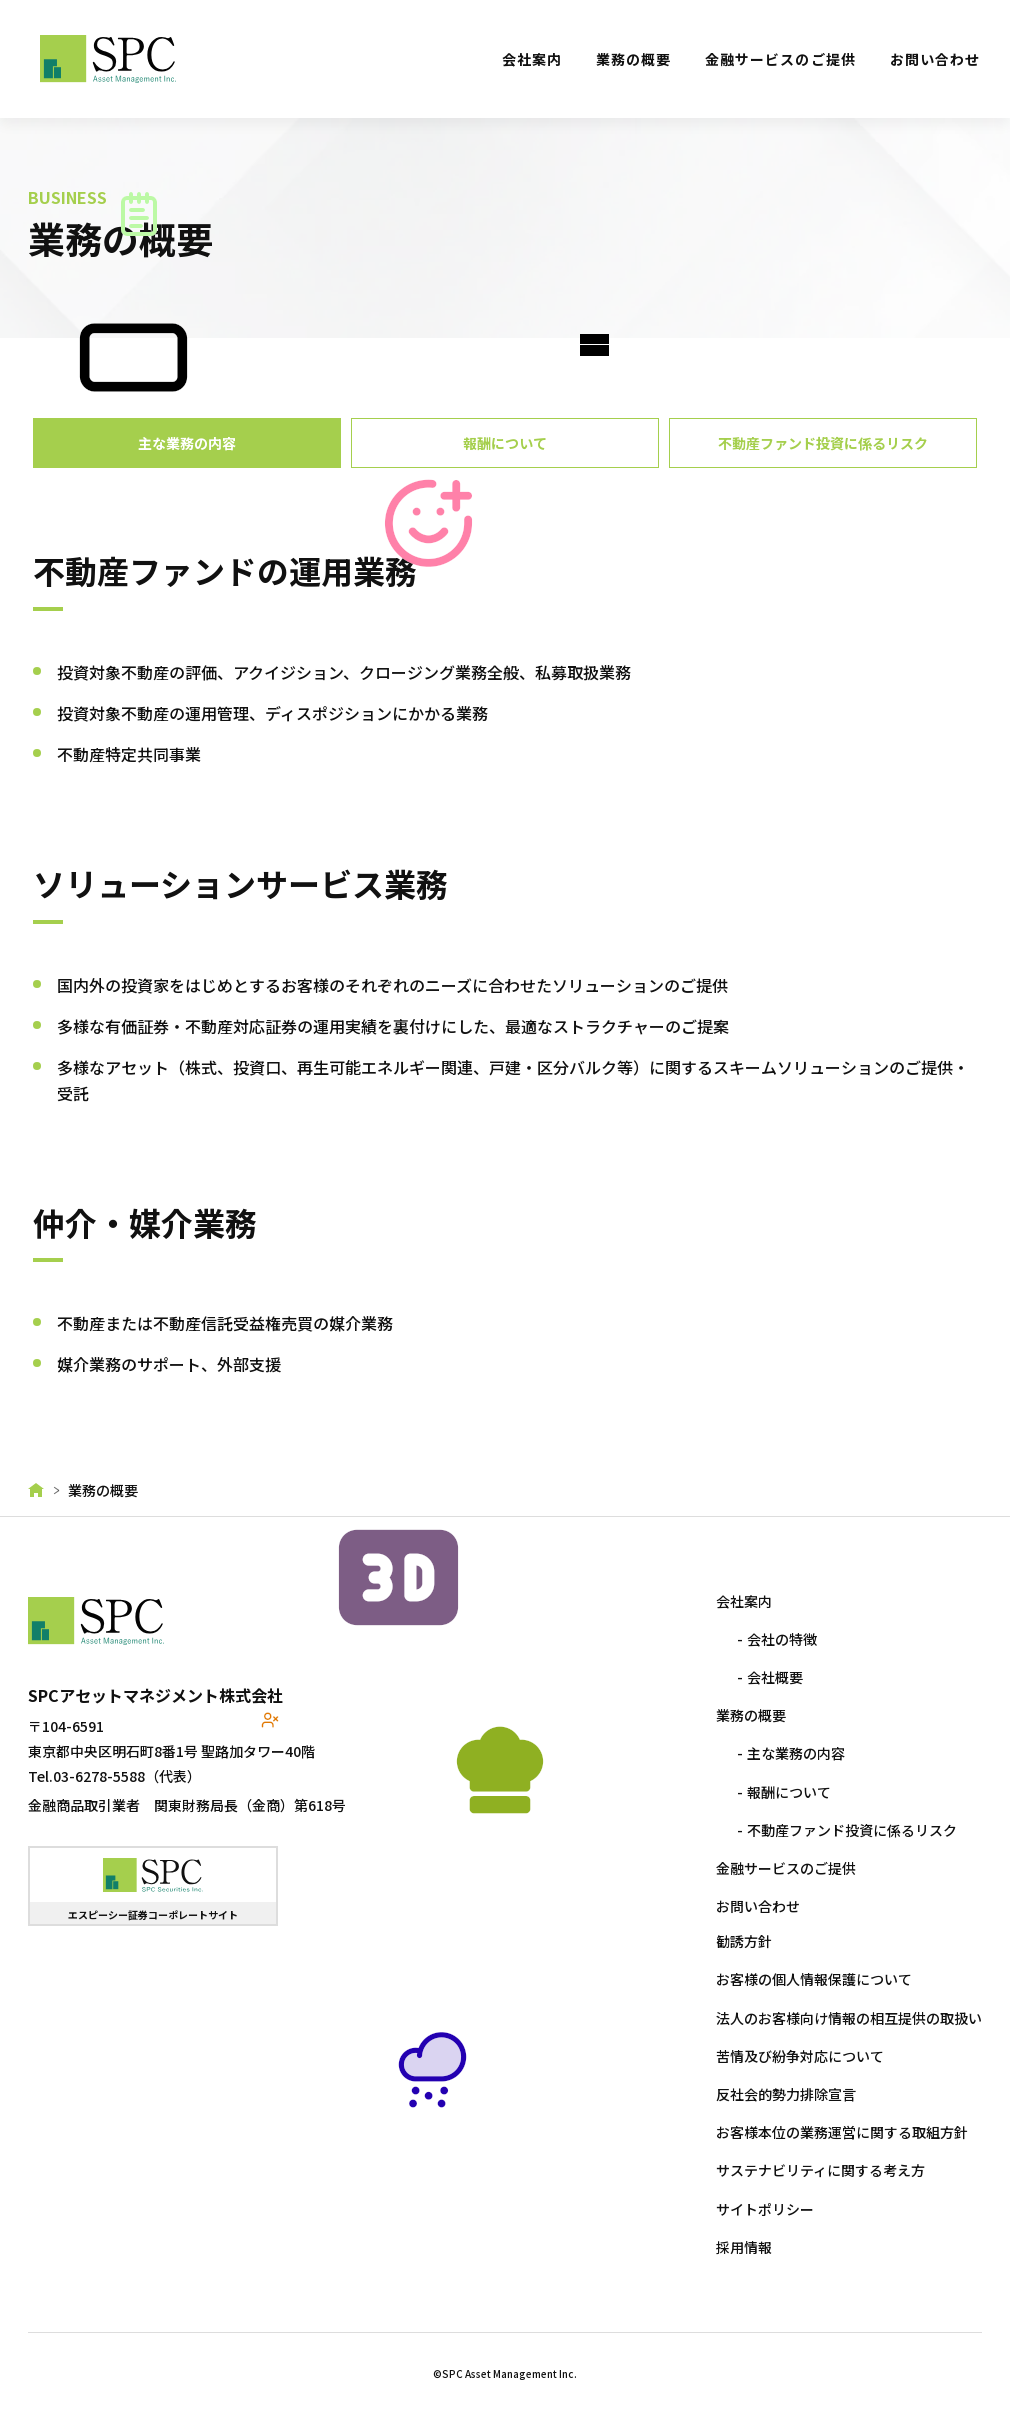 The height and width of the screenshot is (2418, 1010). Describe the element at coordinates (593, 345) in the screenshot. I see `switch to stream or list view` at that location.